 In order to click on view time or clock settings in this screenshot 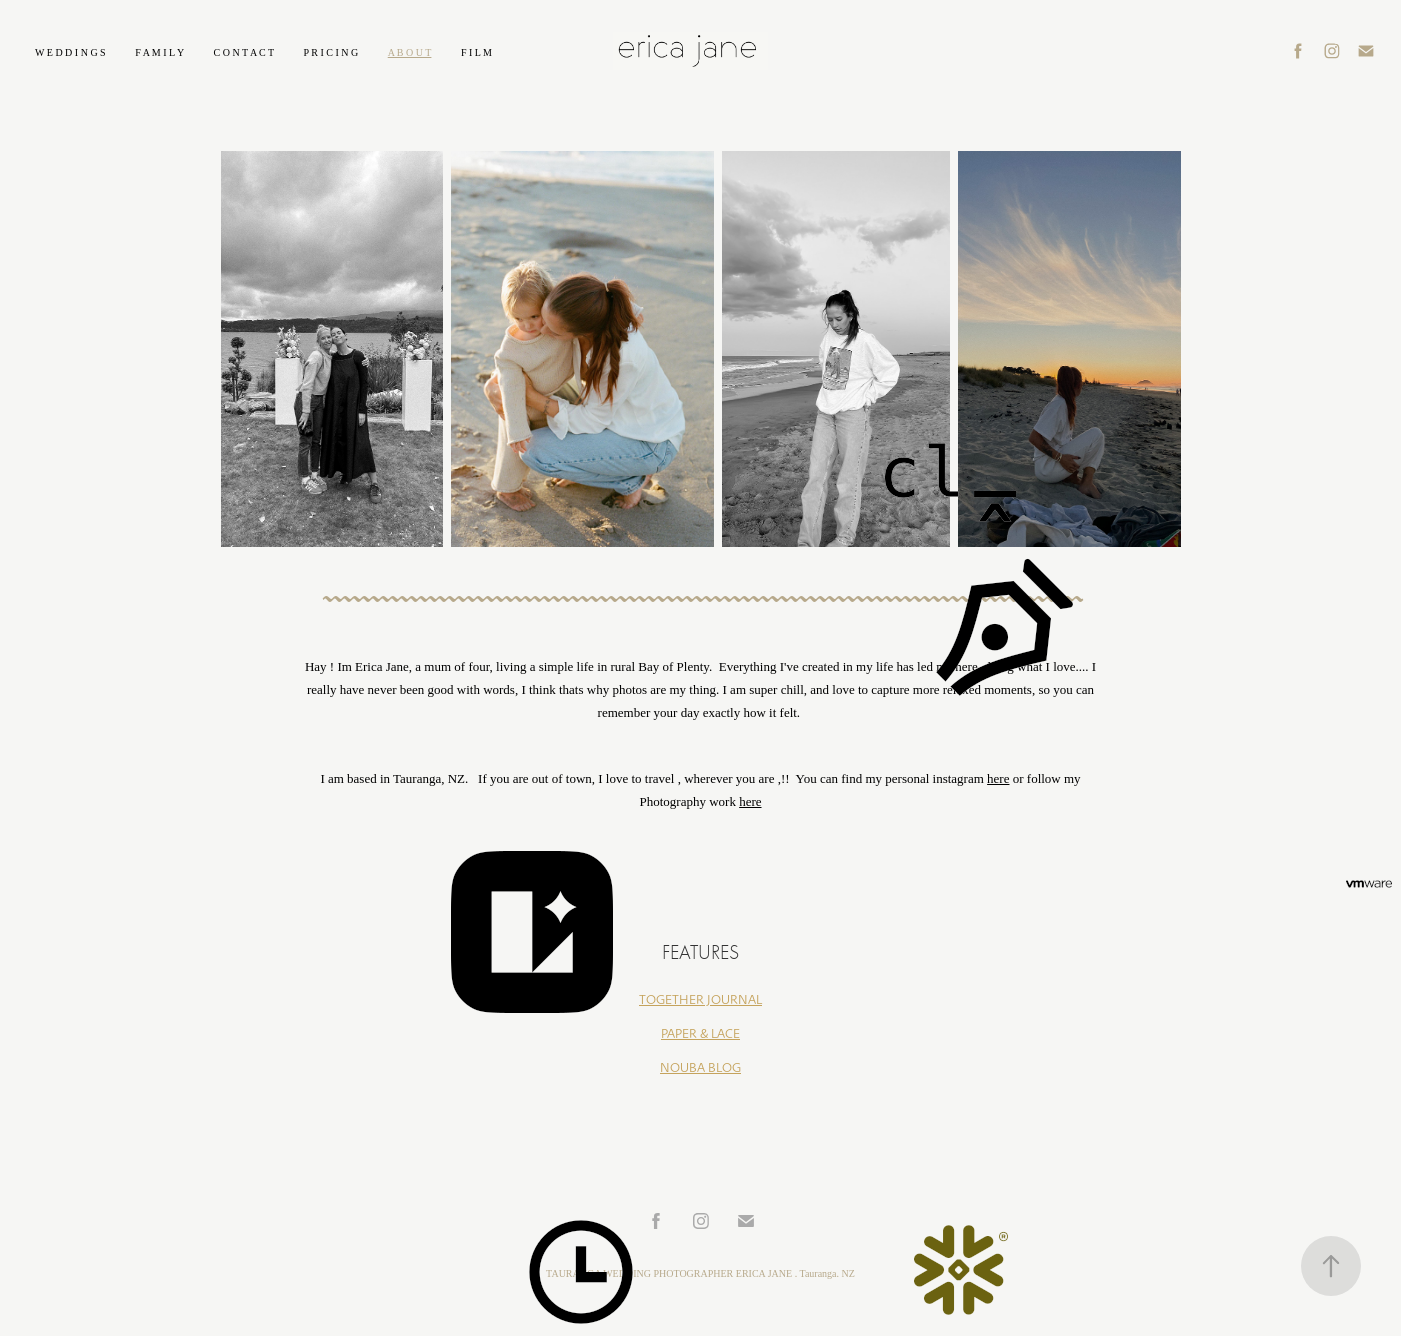, I will do `click(581, 1272)`.